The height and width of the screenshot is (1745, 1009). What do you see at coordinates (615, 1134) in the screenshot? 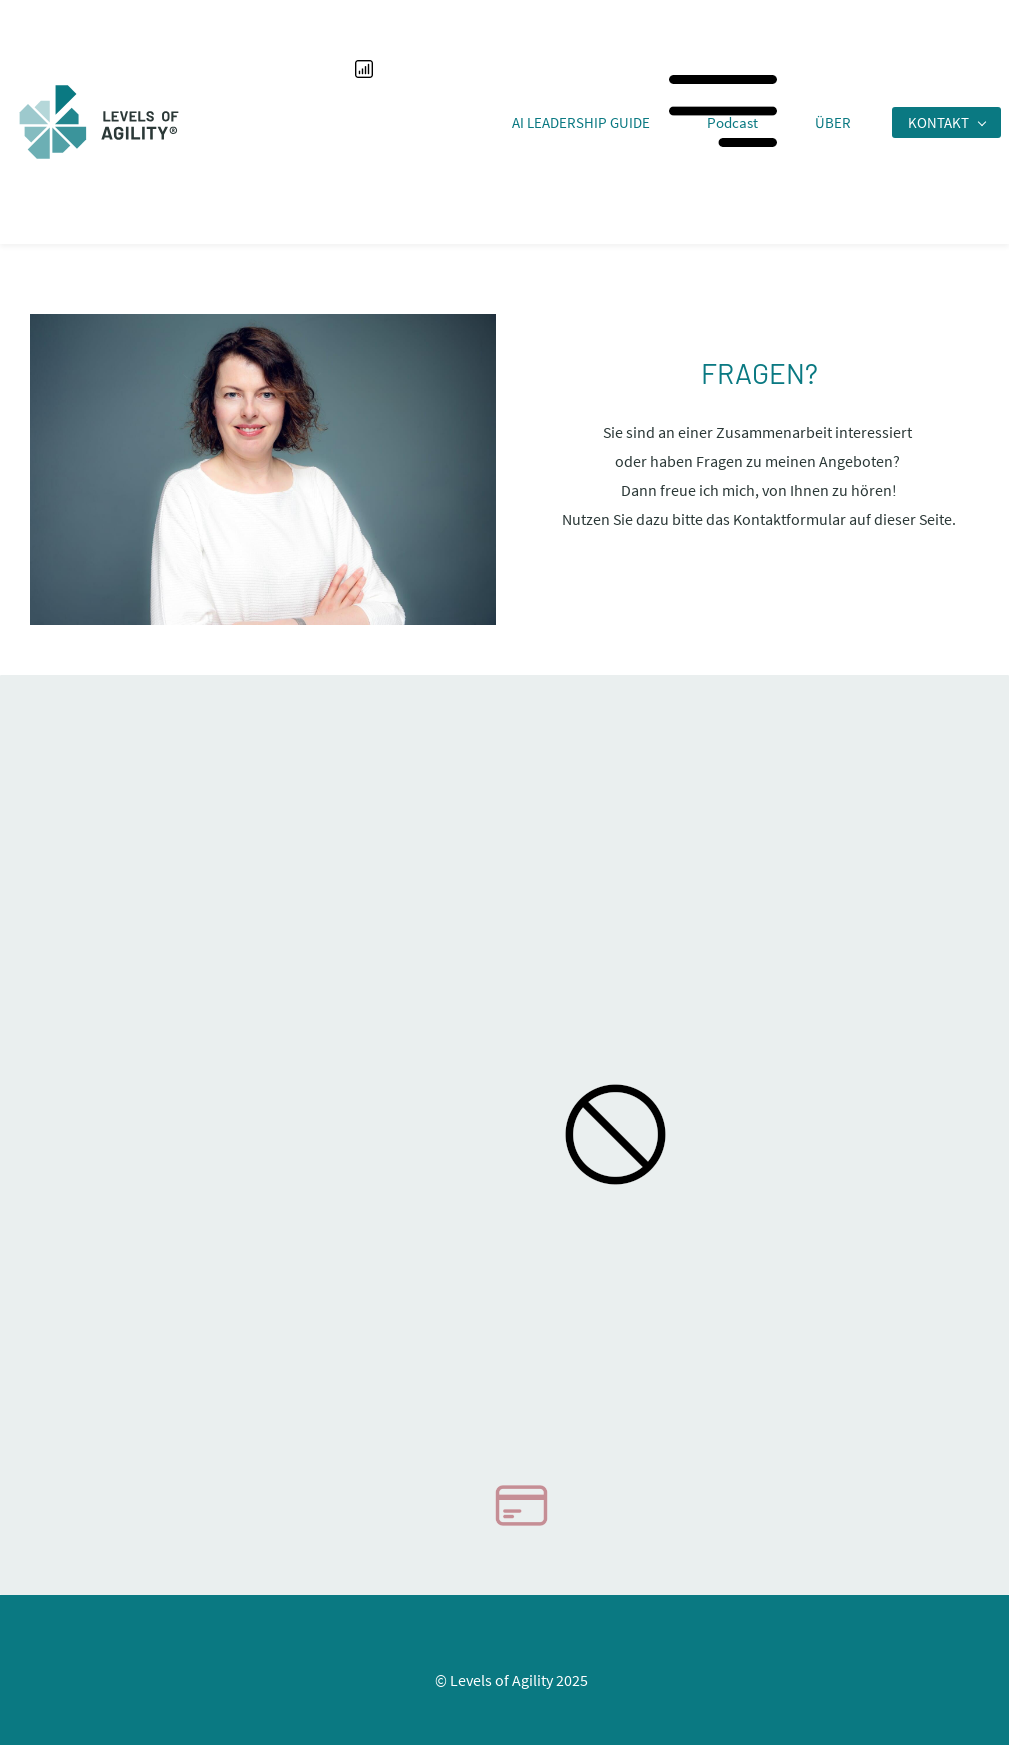
I see `indicates a blocked or prohibited action` at bounding box center [615, 1134].